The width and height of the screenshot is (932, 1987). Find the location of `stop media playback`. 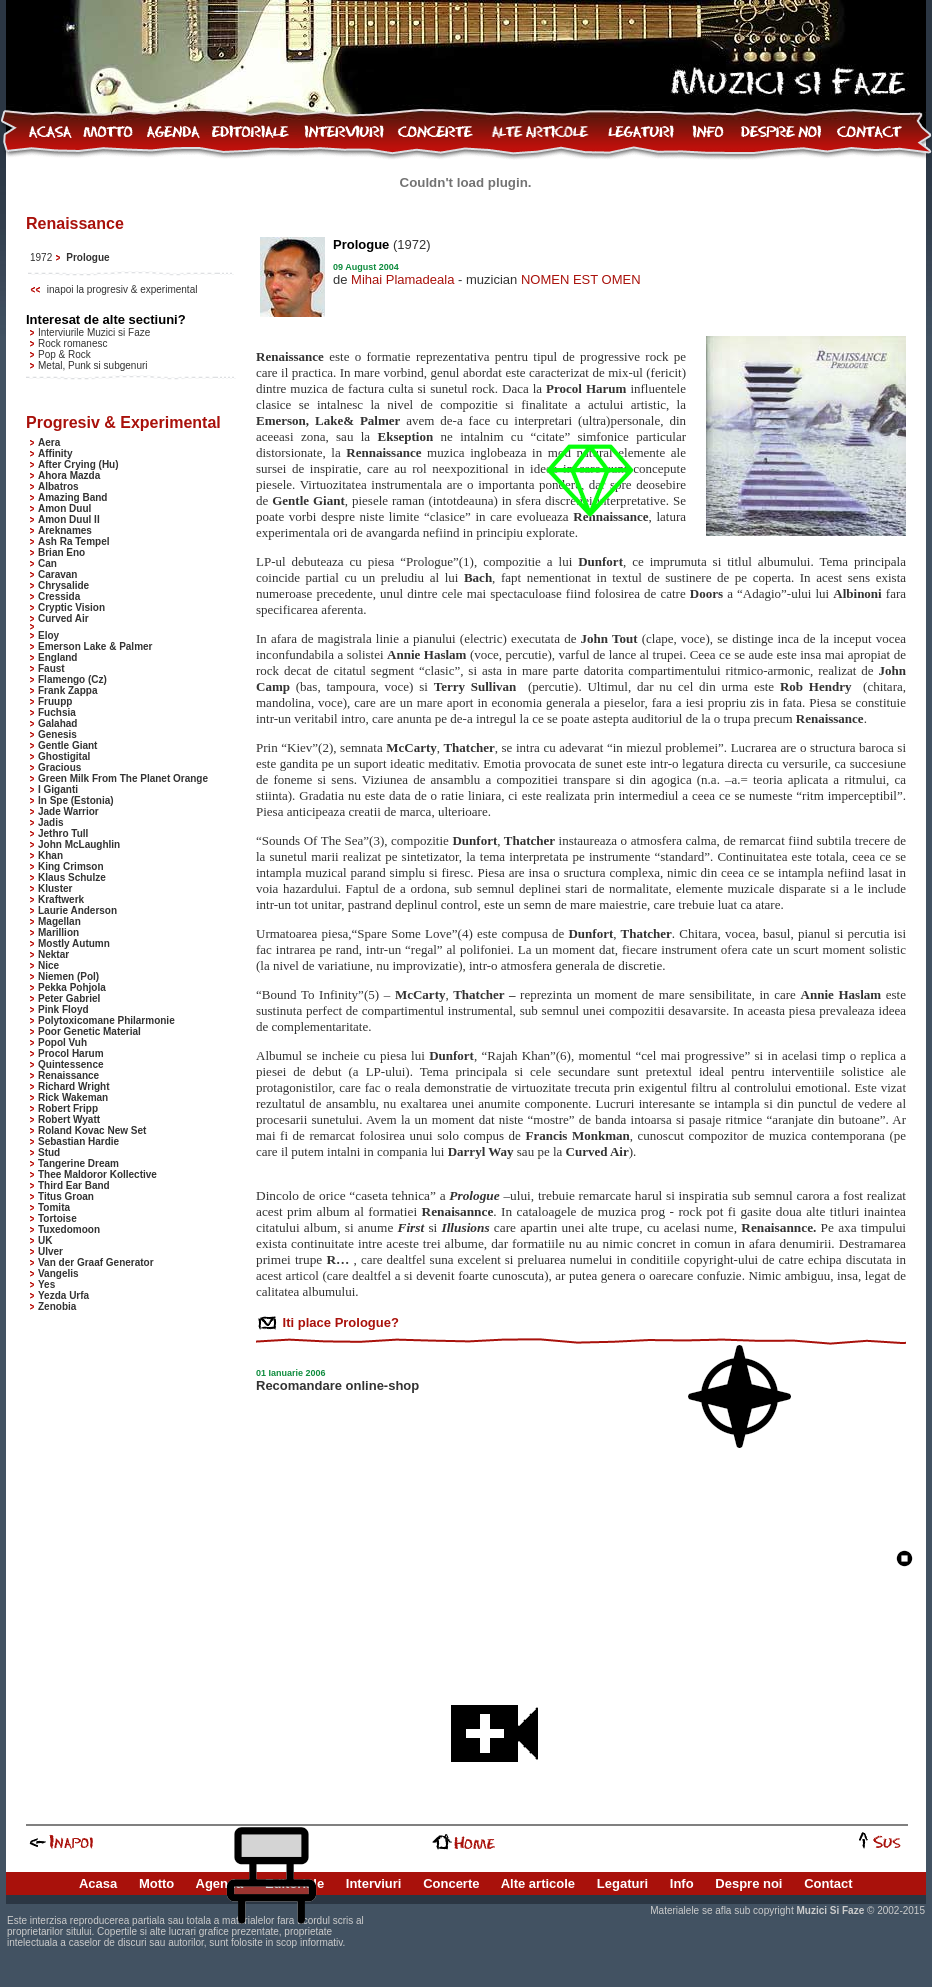

stop media playback is located at coordinates (904, 1558).